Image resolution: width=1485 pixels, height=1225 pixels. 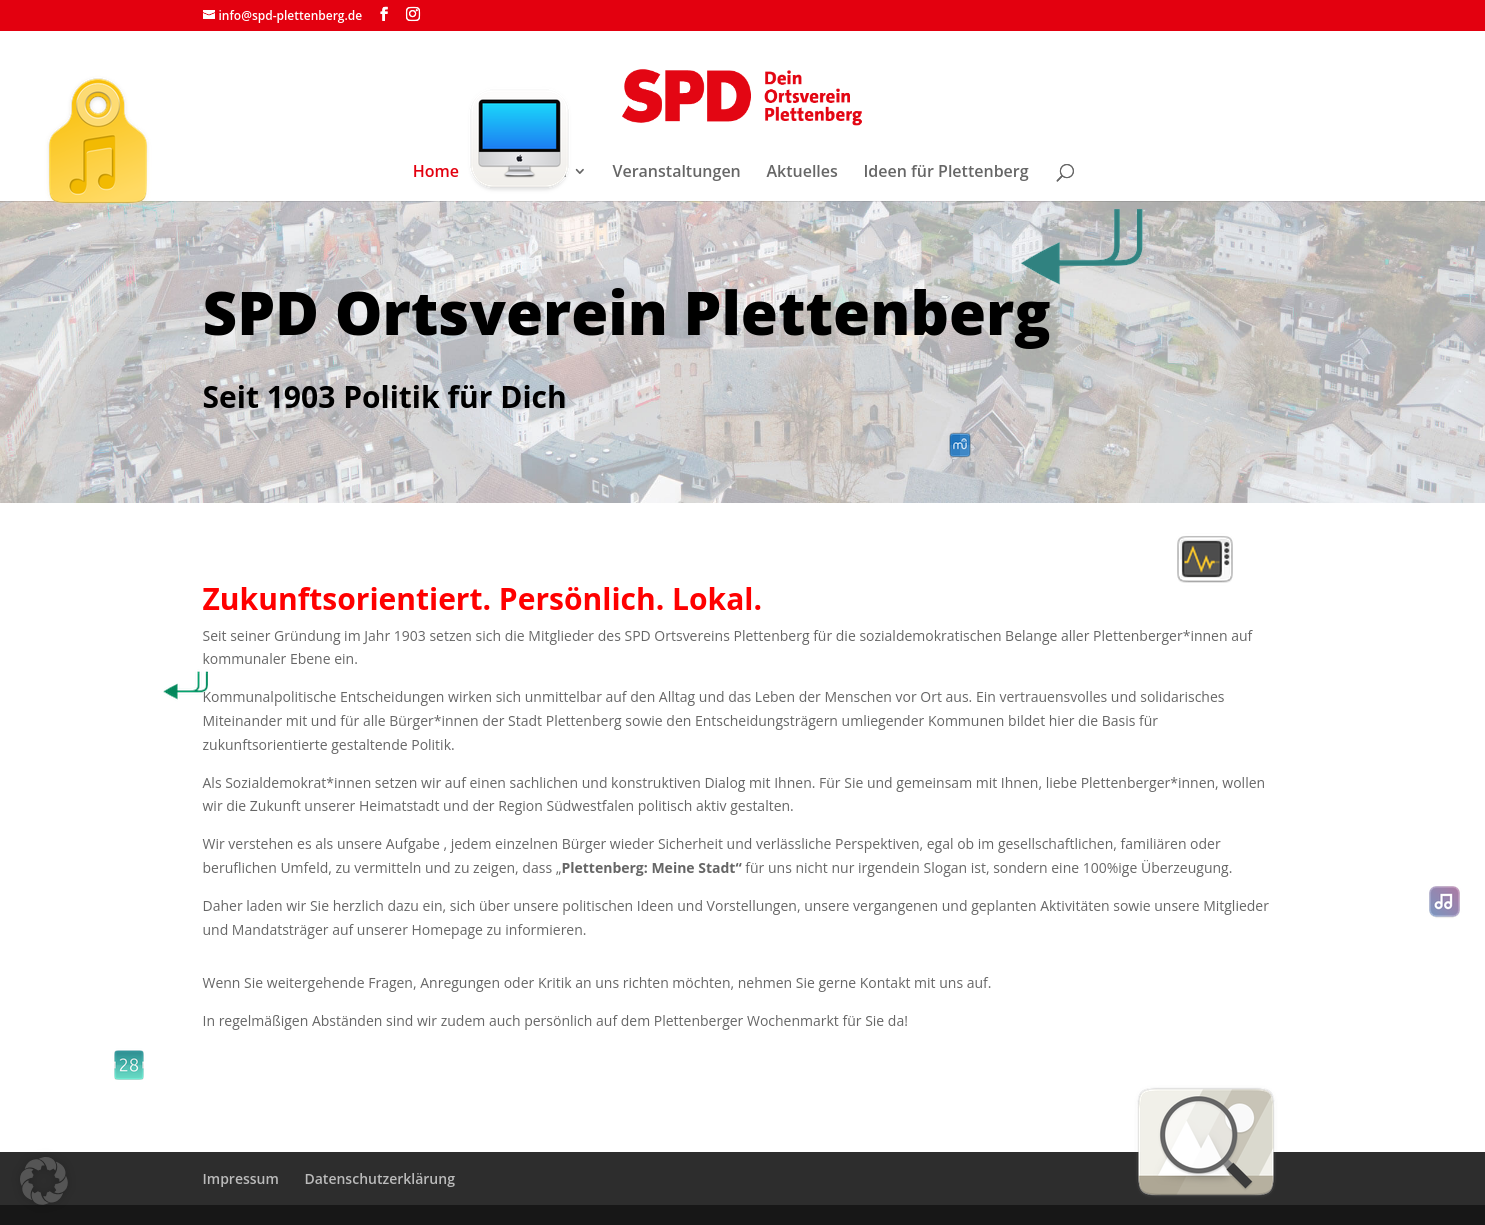 What do you see at coordinates (129, 1065) in the screenshot?
I see `open the calendar app` at bounding box center [129, 1065].